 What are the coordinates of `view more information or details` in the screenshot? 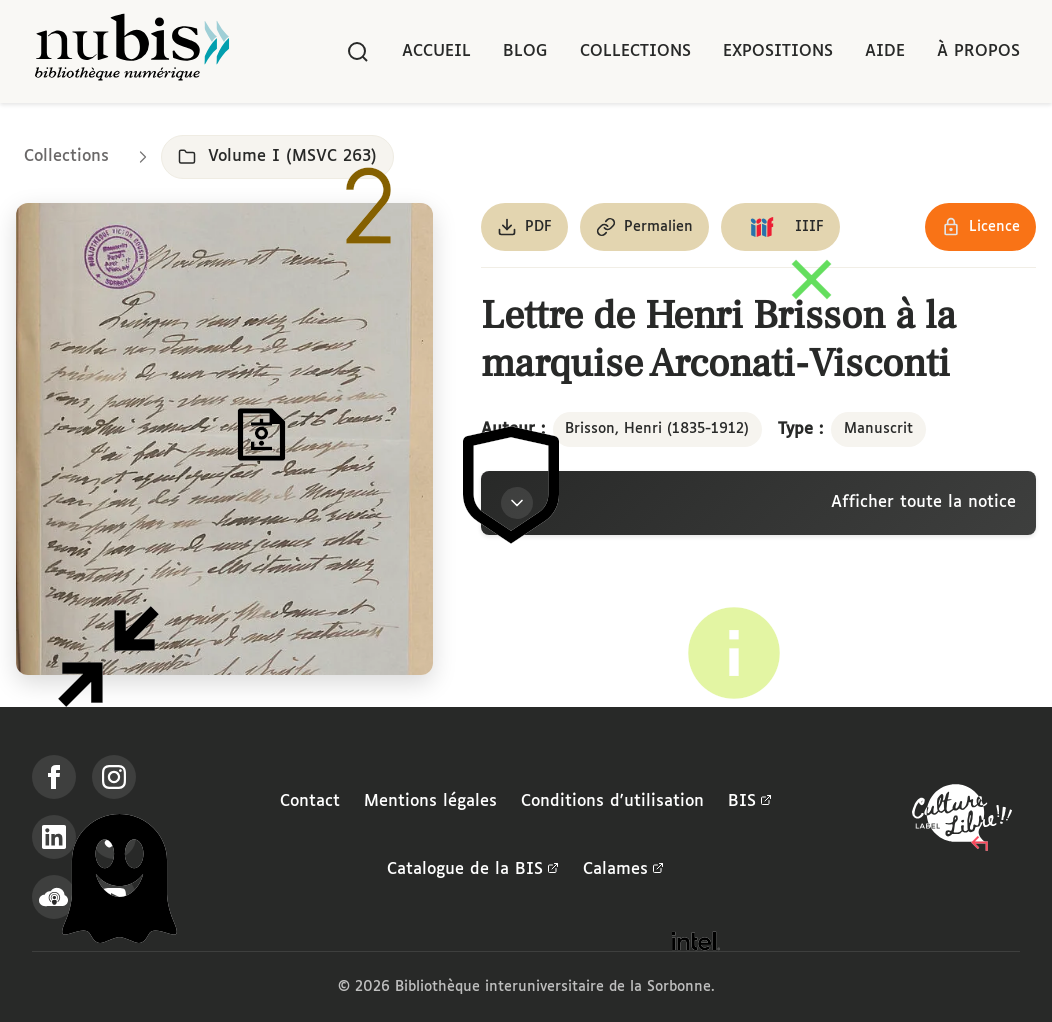 It's located at (734, 653).